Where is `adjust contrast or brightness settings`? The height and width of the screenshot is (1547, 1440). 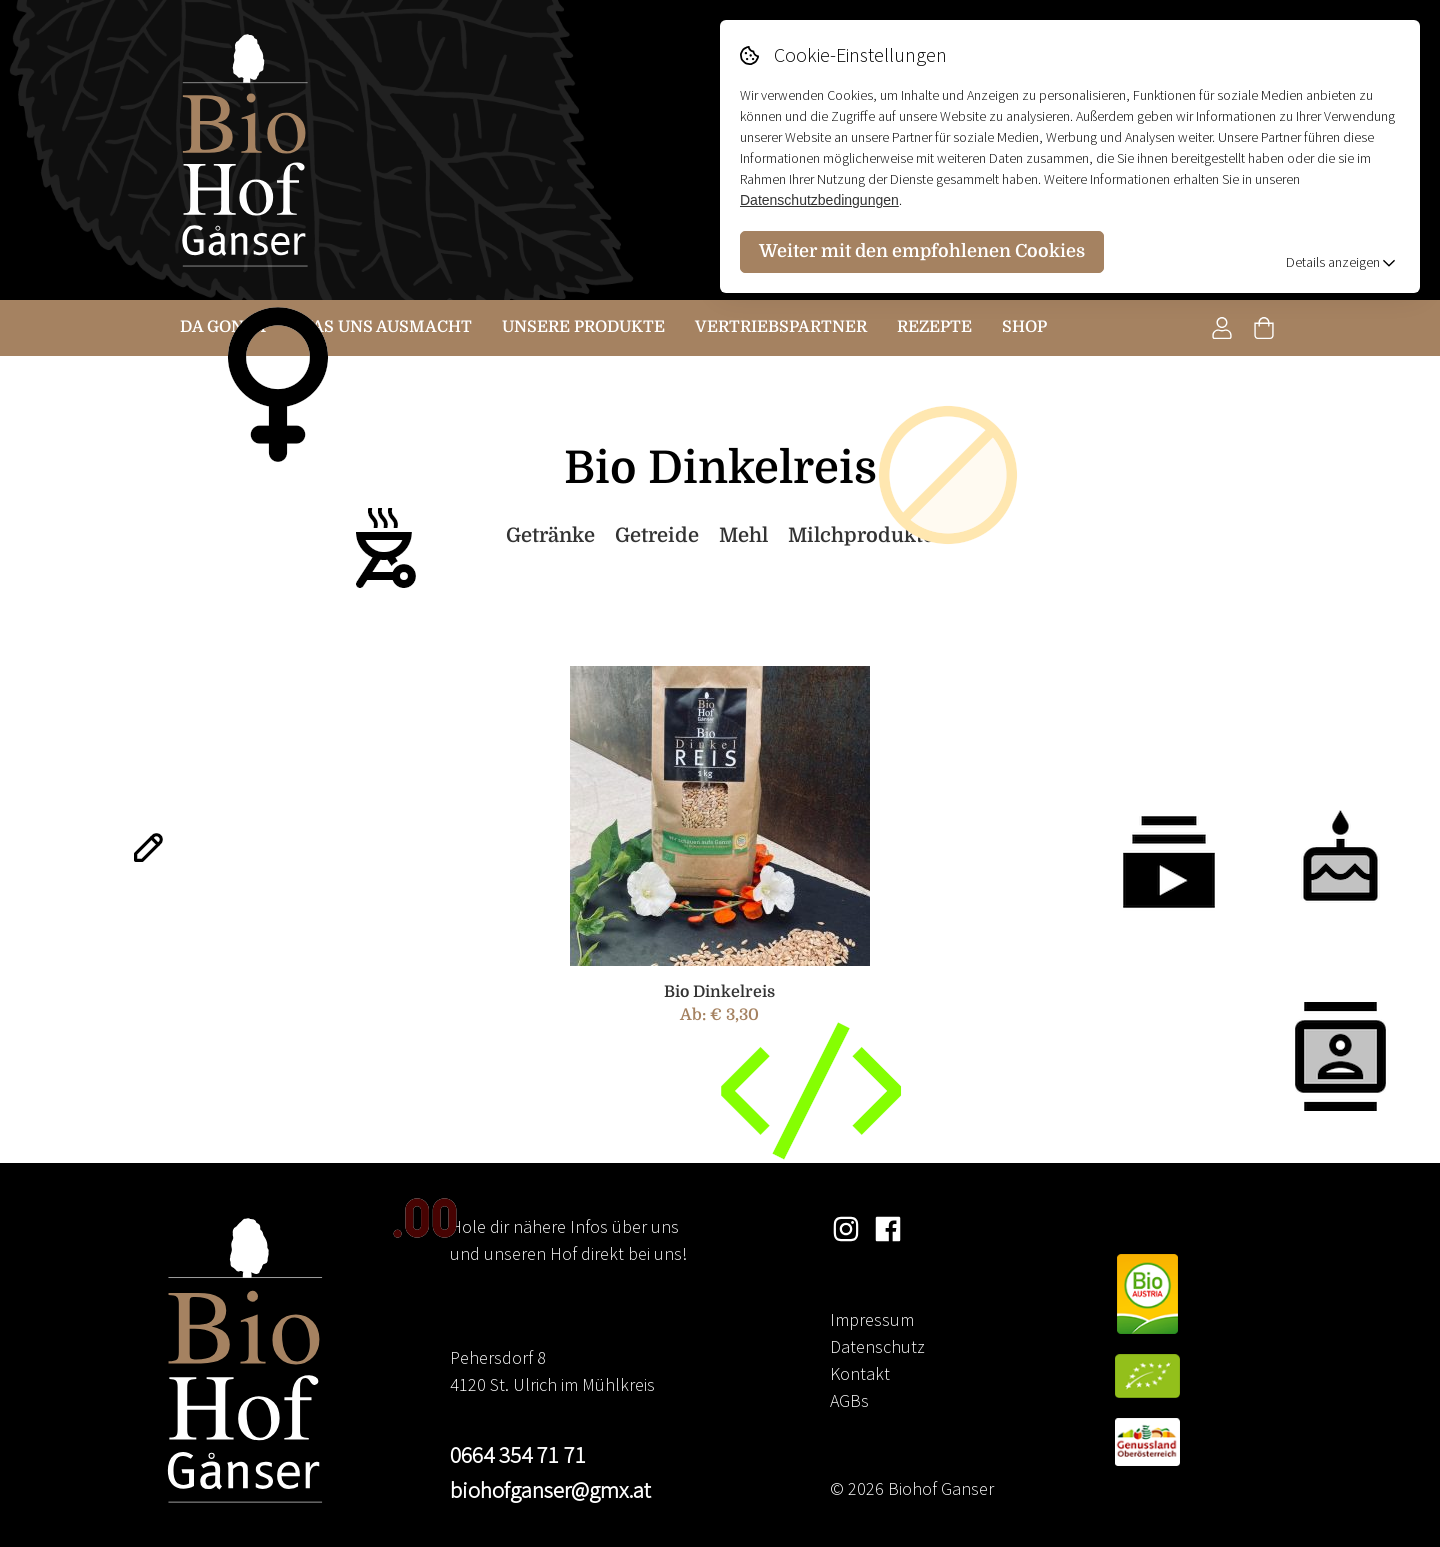 adjust contrast or brightness settings is located at coordinates (948, 475).